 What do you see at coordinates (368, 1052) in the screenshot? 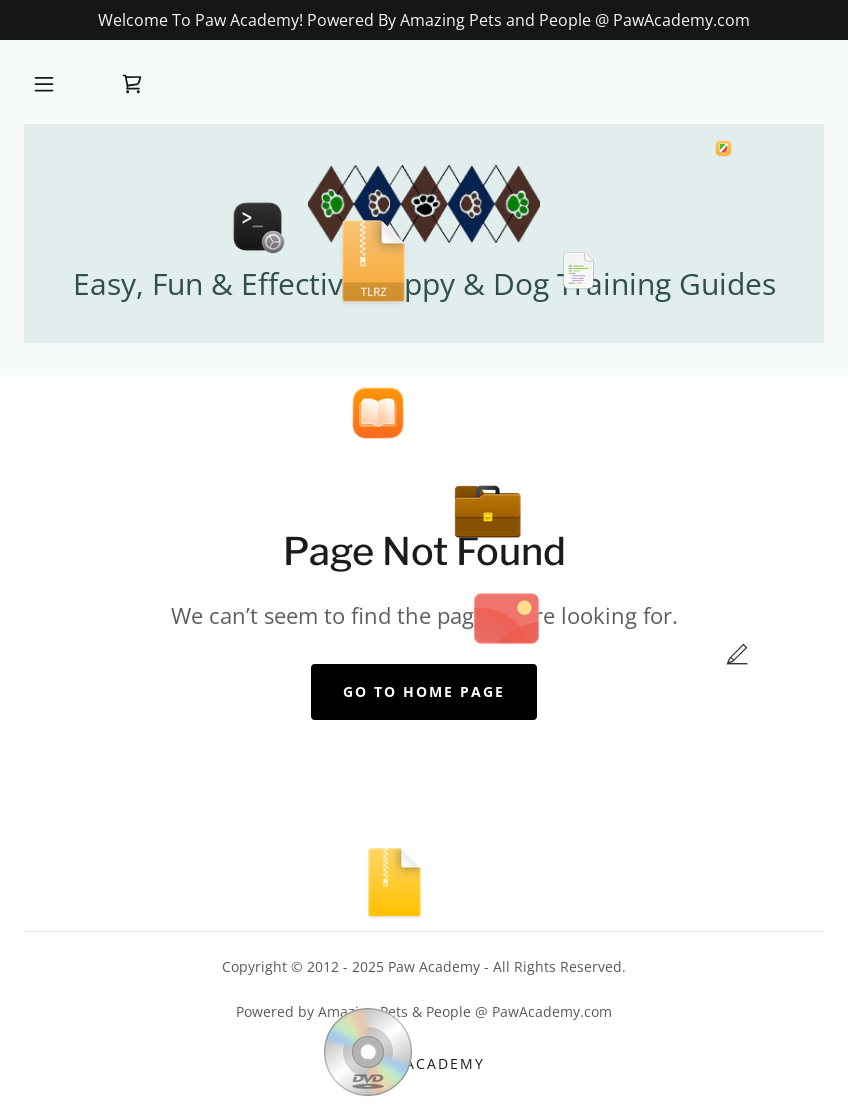
I see `indicates a DVD disc or optical media` at bounding box center [368, 1052].